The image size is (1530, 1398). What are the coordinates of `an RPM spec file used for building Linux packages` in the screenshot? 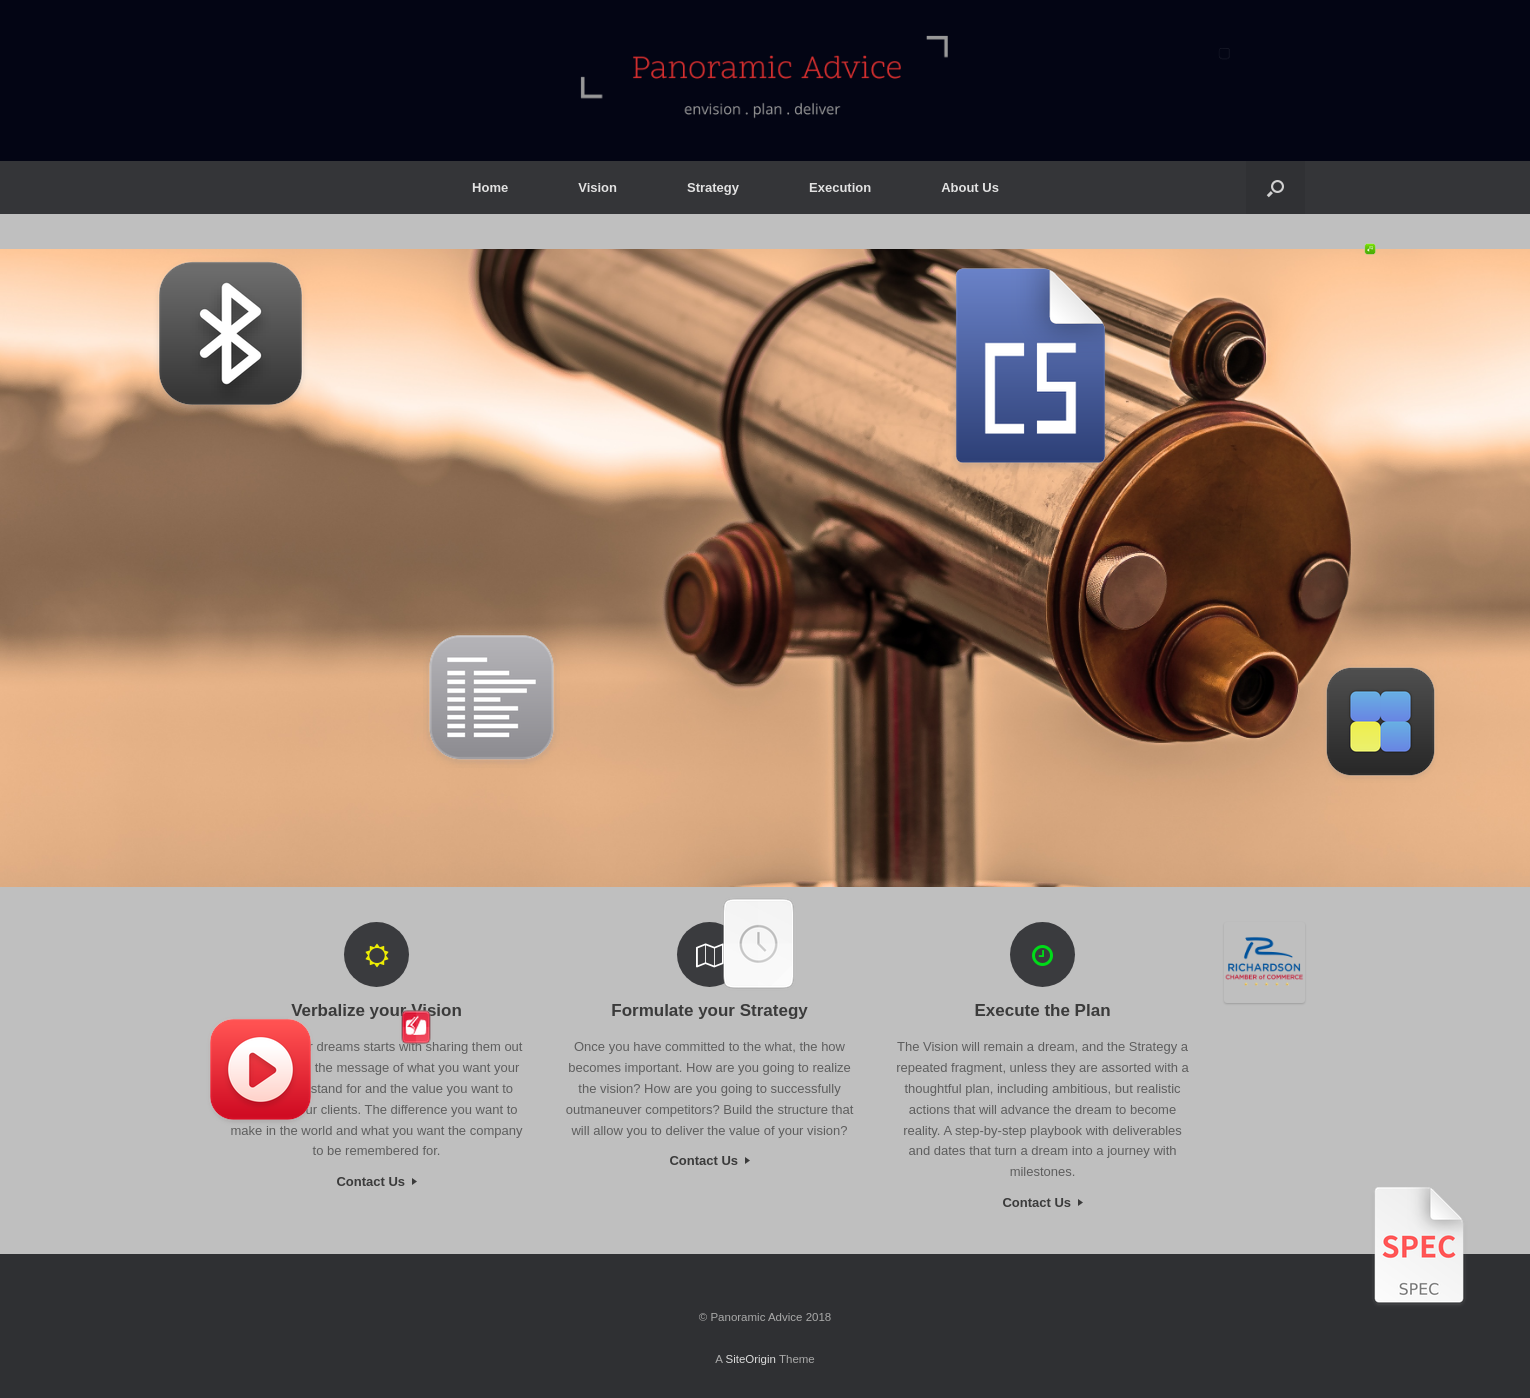 It's located at (1419, 1247).